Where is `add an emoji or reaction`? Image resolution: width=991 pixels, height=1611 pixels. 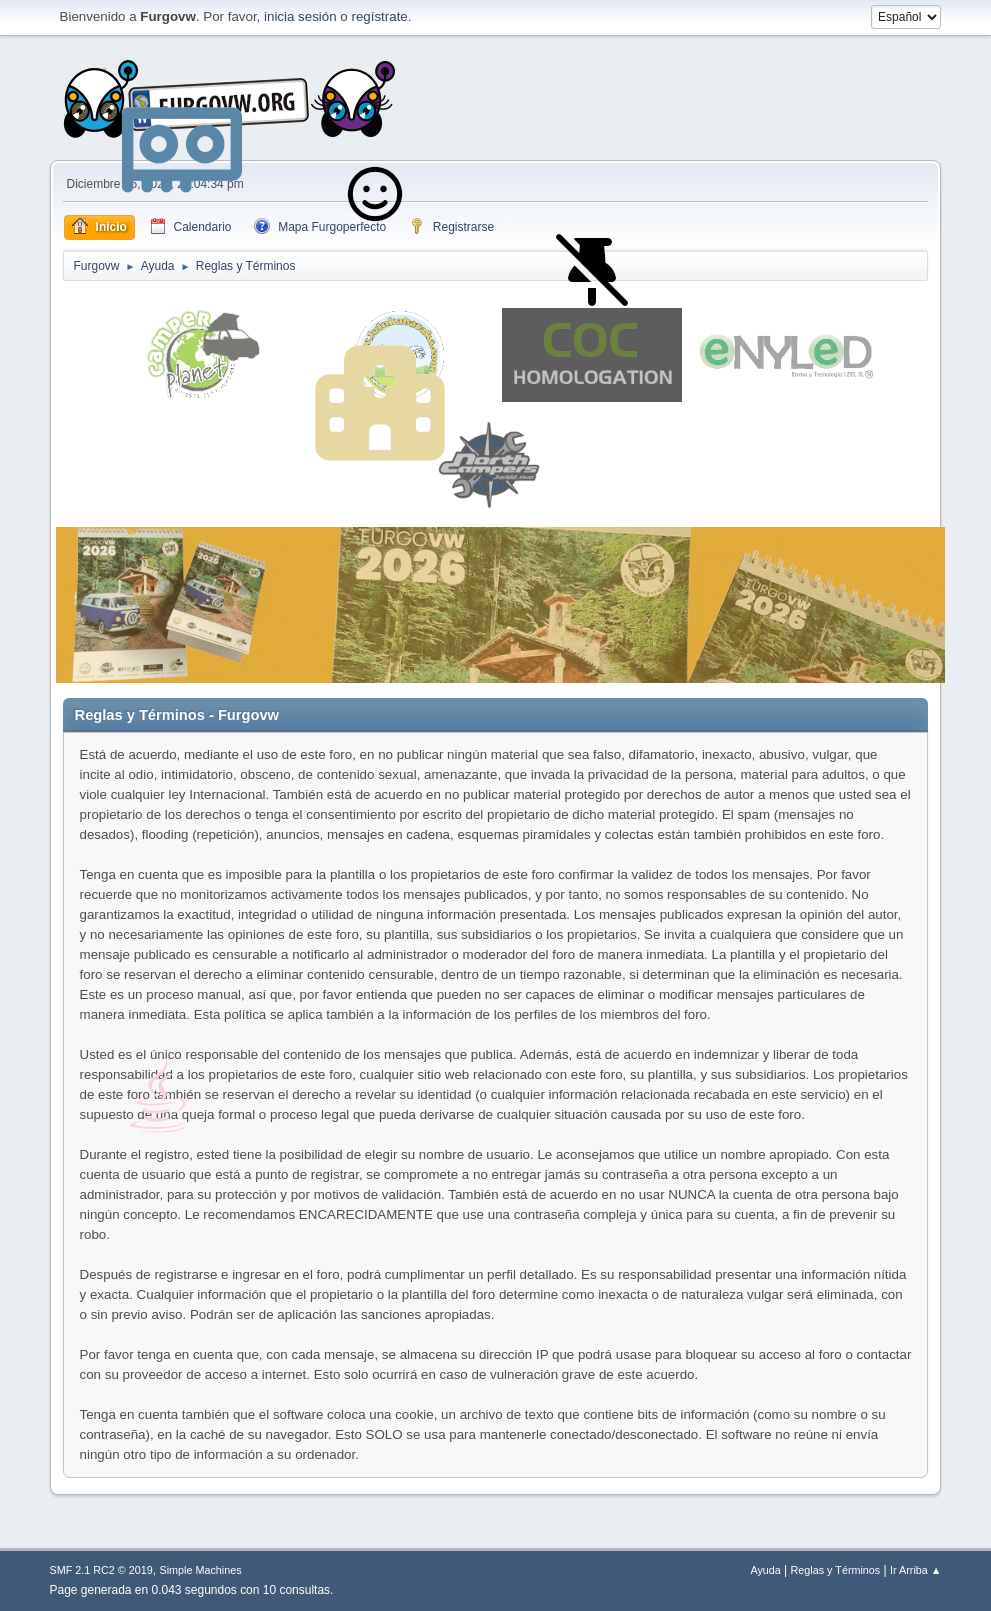 add an emoji or reaction is located at coordinates (375, 194).